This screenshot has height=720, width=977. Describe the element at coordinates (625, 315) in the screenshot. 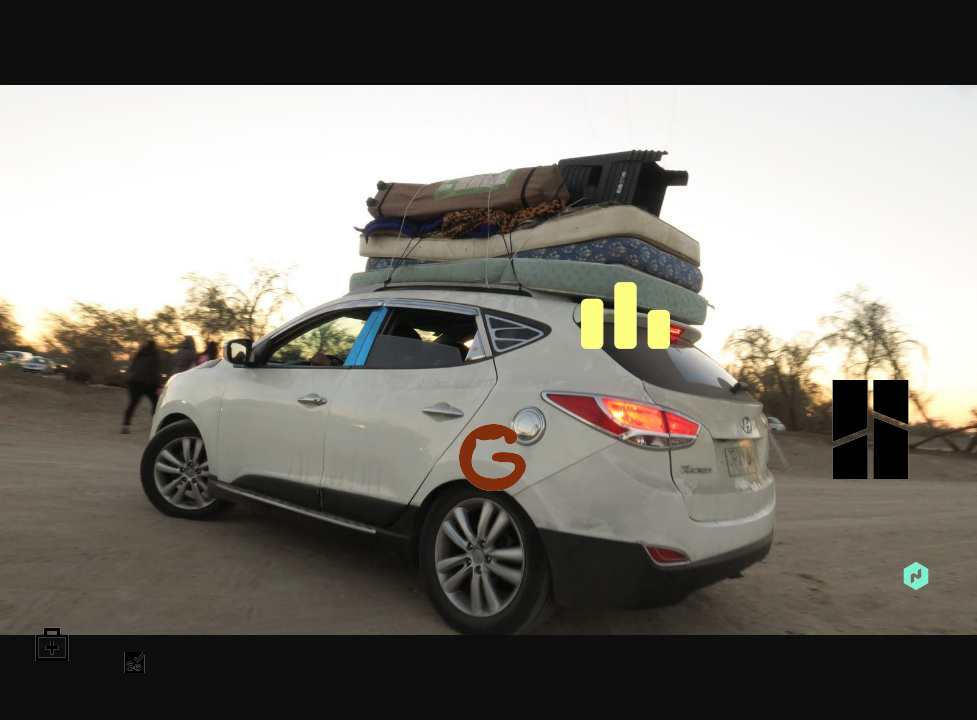

I see `visit codeforces competitive programming platform` at that location.